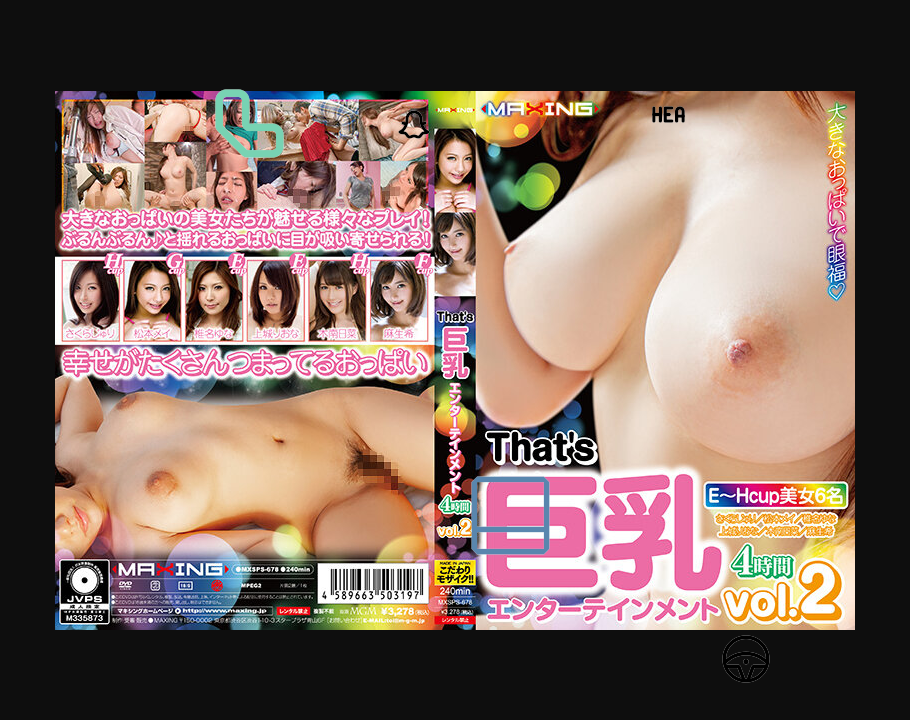 This screenshot has height=720, width=910. I want to click on indicates HTTP HEAD request method, so click(668, 114).